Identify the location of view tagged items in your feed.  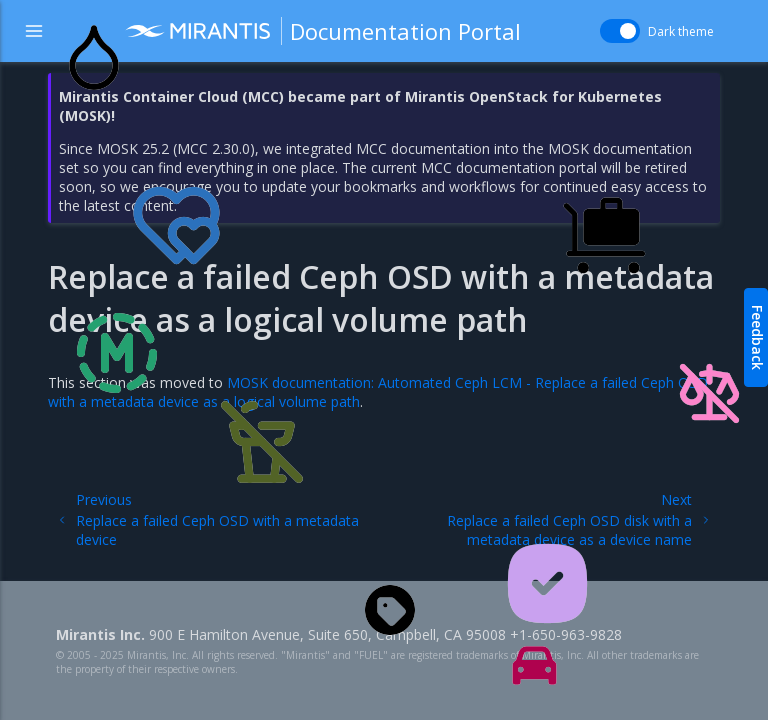
(390, 610).